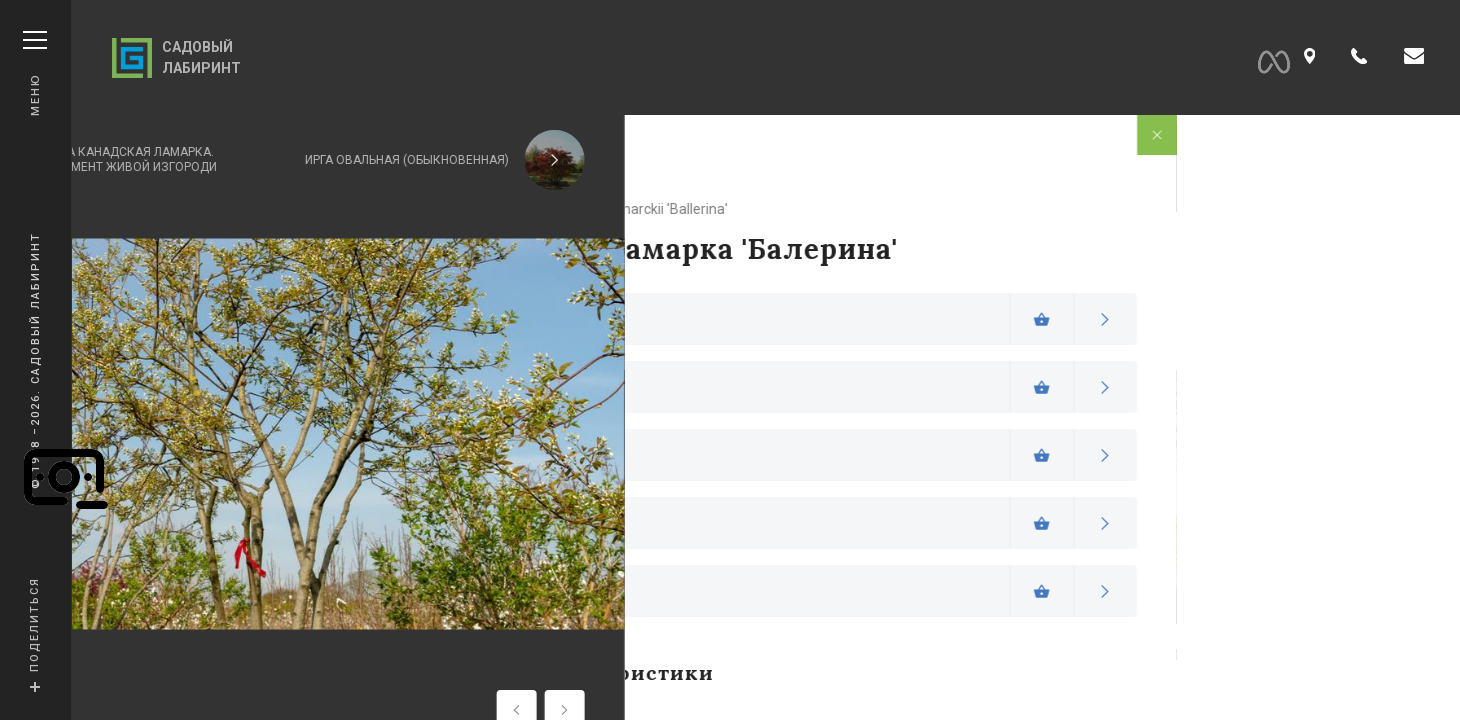 This screenshot has width=1460, height=720. Describe the element at coordinates (1274, 62) in the screenshot. I see `meta company logo` at that location.